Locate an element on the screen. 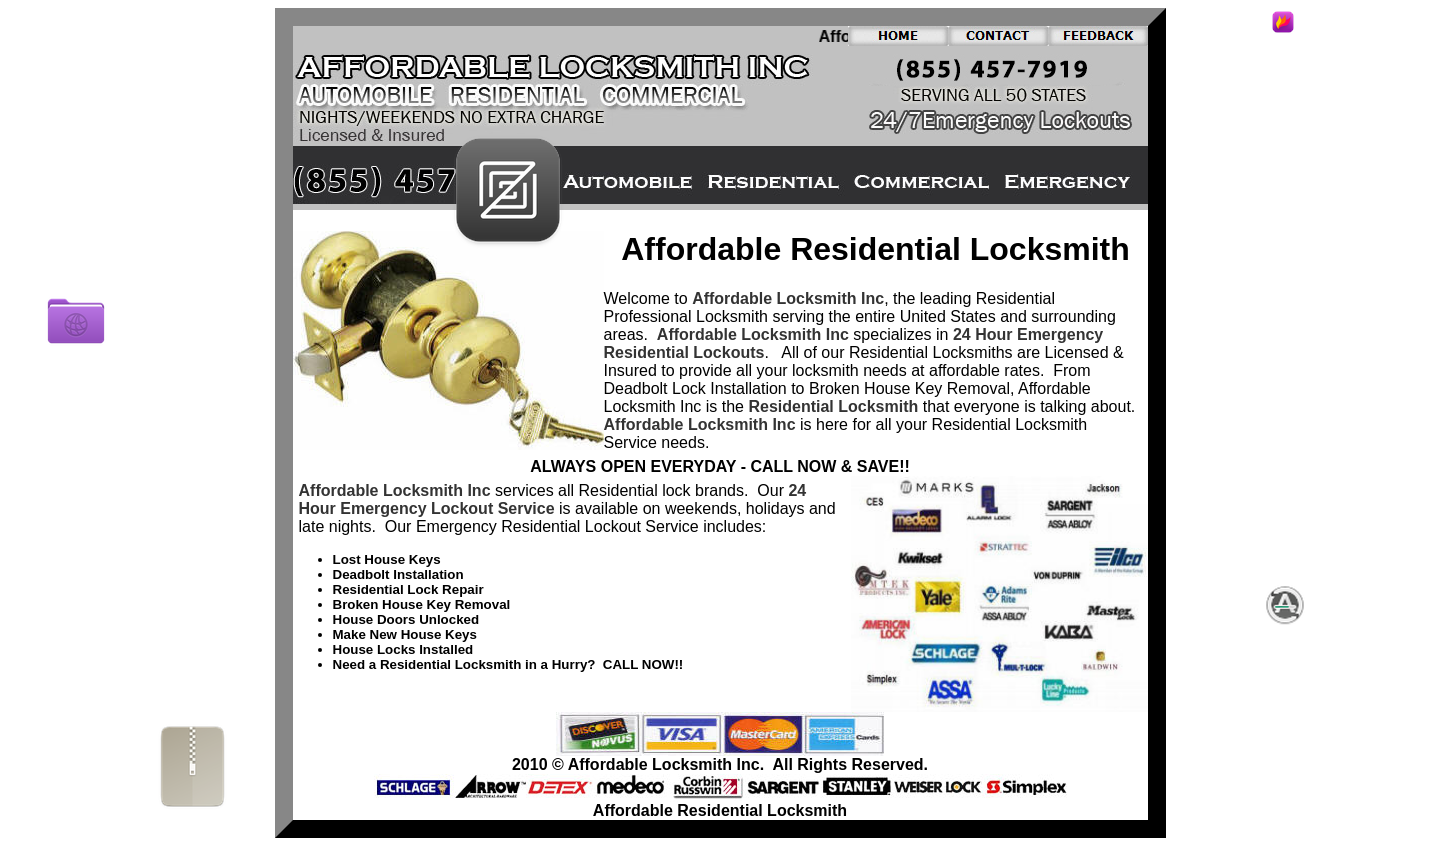 The width and height of the screenshot is (1440, 846). open flameshot screenshot tool is located at coordinates (1283, 22).